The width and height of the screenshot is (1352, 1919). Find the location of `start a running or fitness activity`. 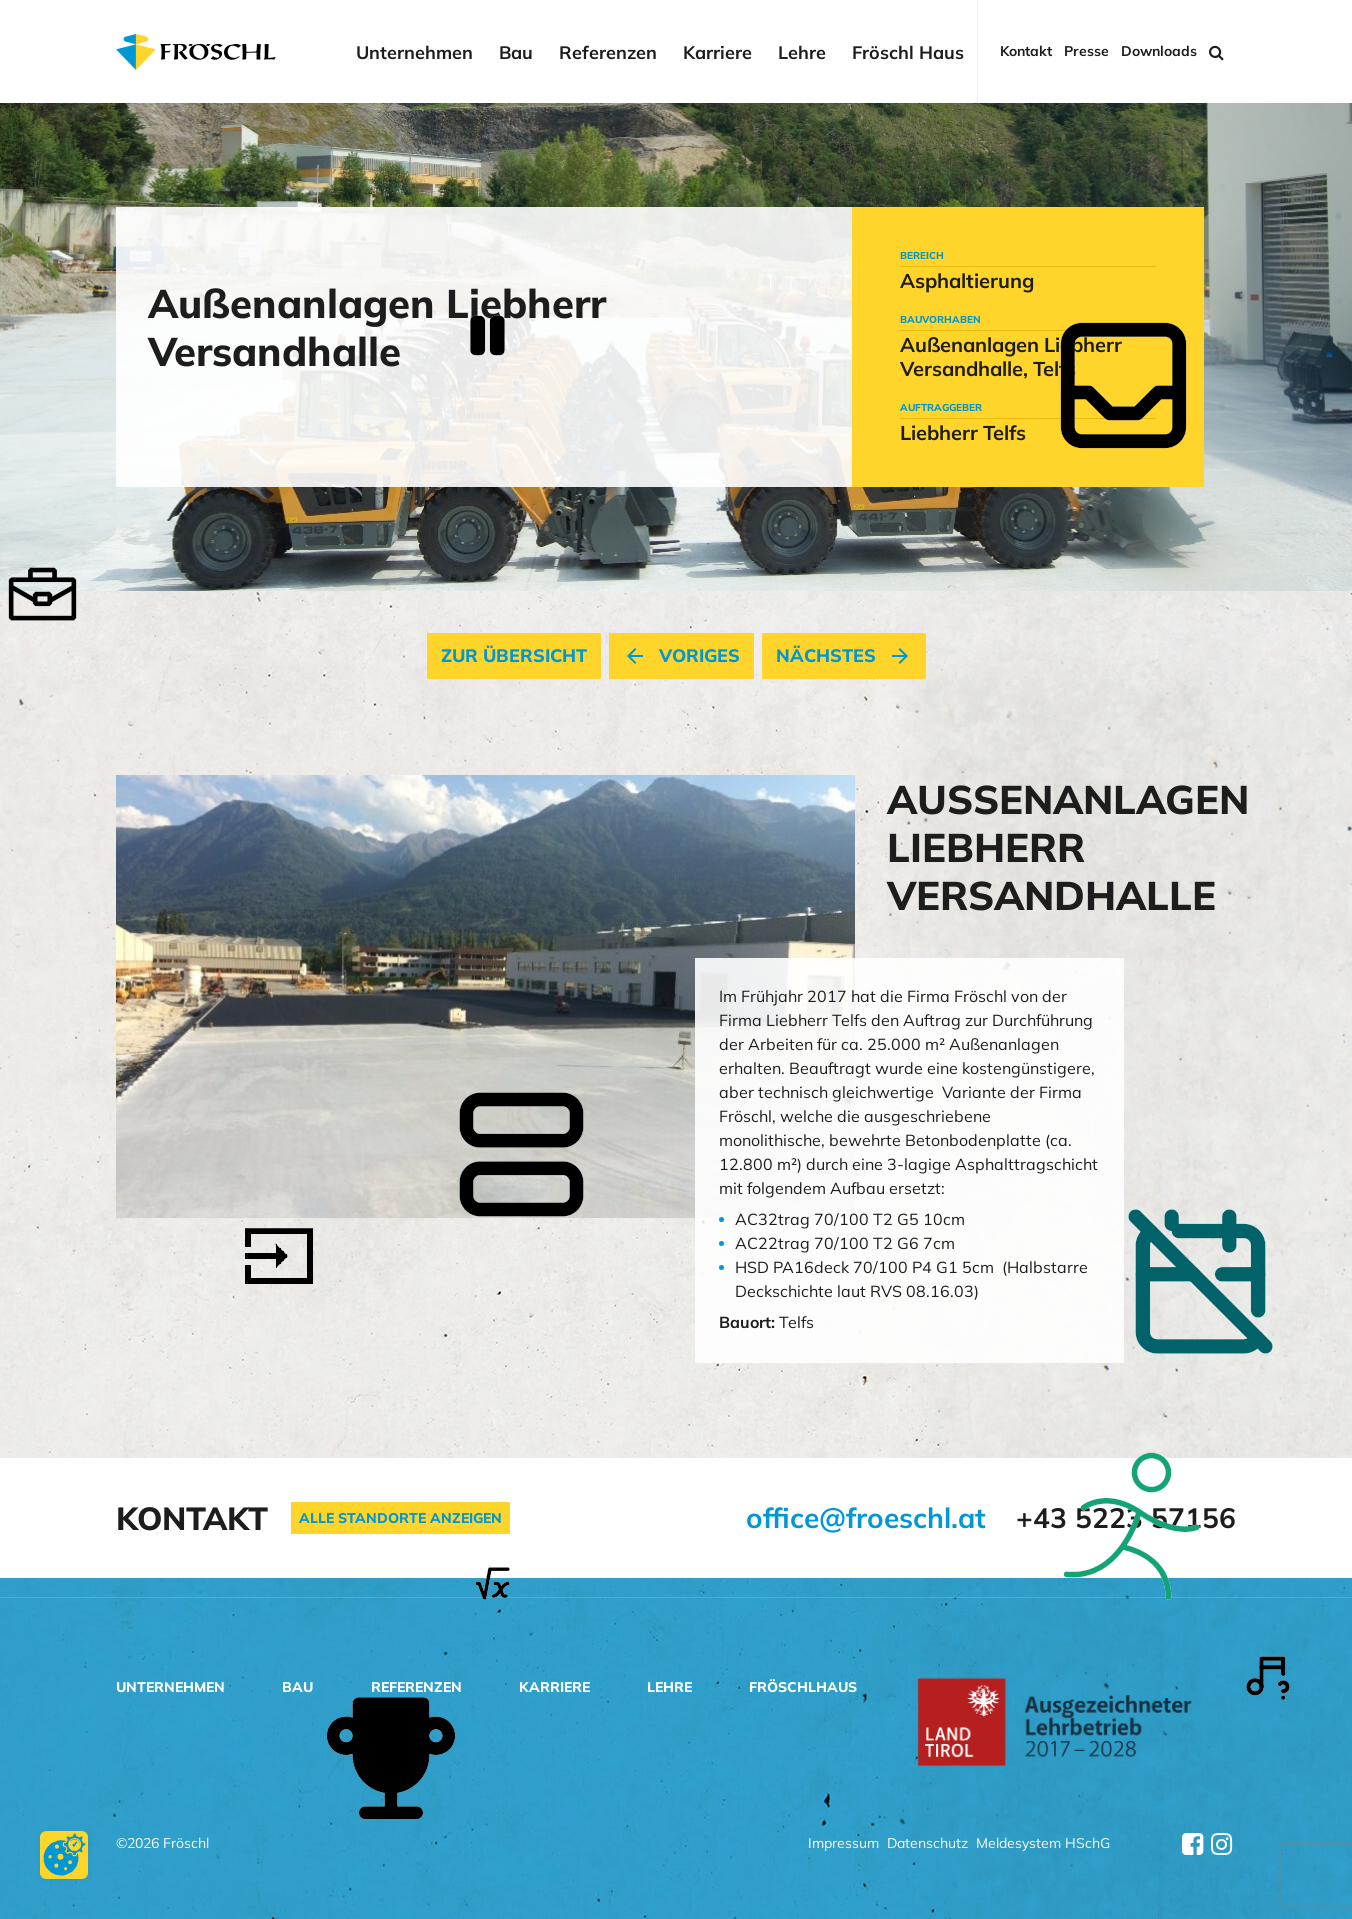

start a running or fitness activity is located at coordinates (1134, 1523).